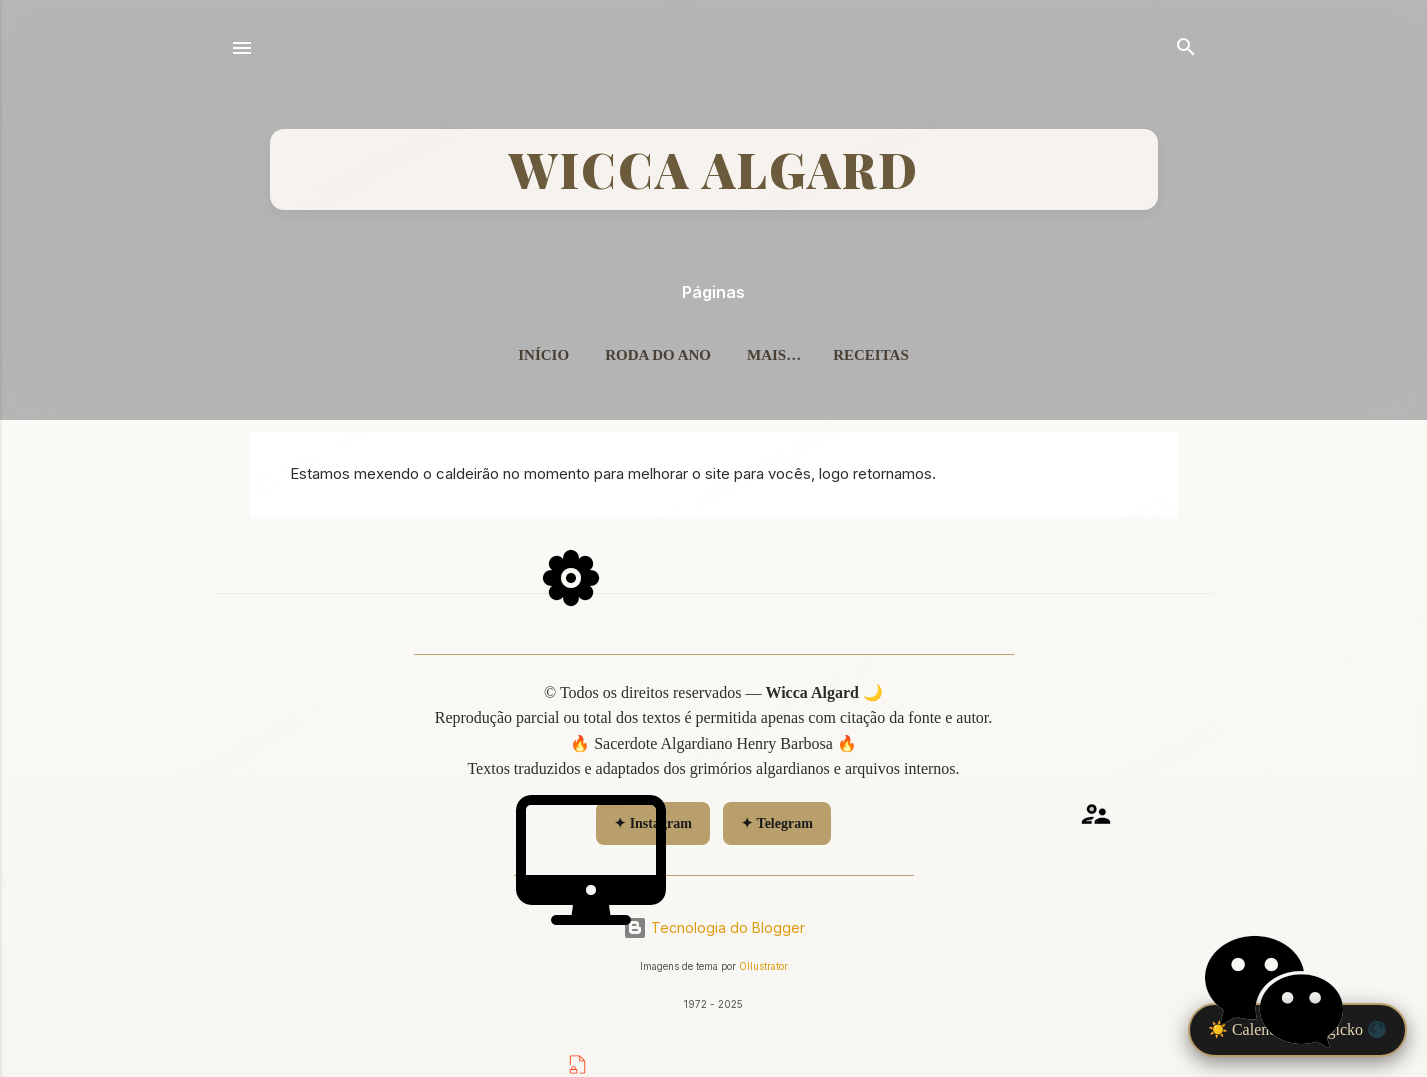 This screenshot has height=1077, width=1427. Describe the element at coordinates (577, 1064) in the screenshot. I see `access a locked or protected file` at that location.